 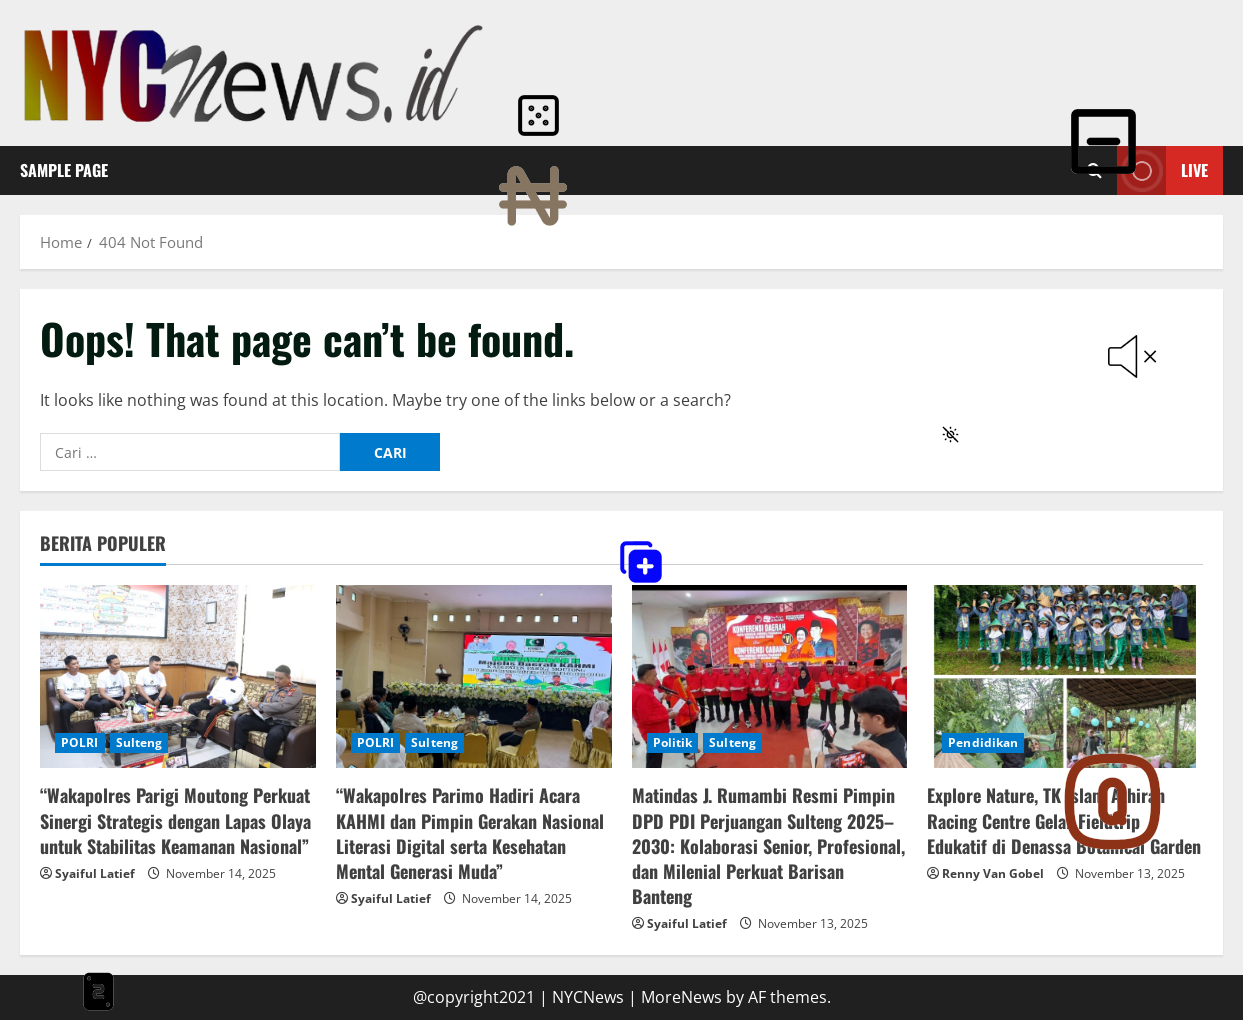 I want to click on indicates Nigerian naira currency, so click(x=533, y=196).